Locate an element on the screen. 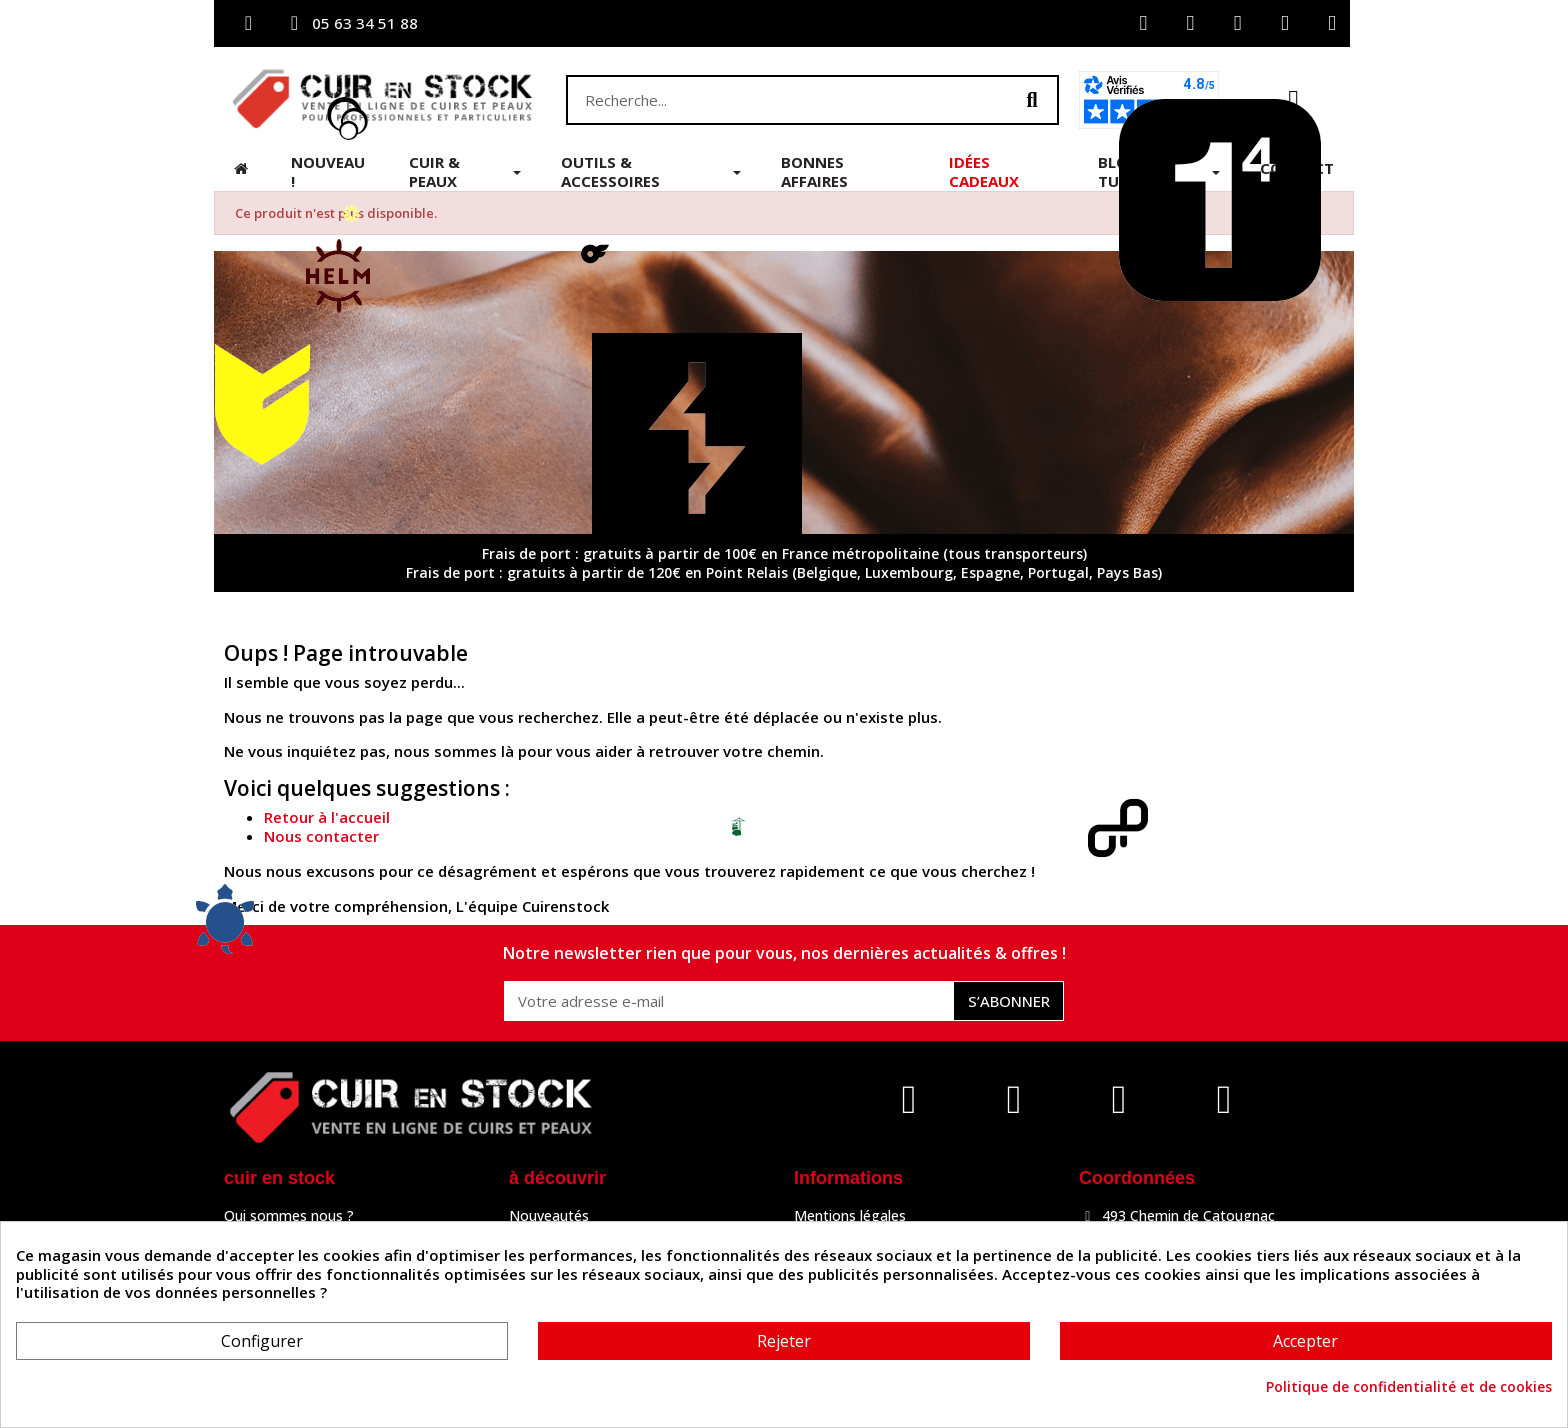 The height and width of the screenshot is (1428, 1568). open cloudflare 1.1.1.1 dns app is located at coordinates (1220, 200).